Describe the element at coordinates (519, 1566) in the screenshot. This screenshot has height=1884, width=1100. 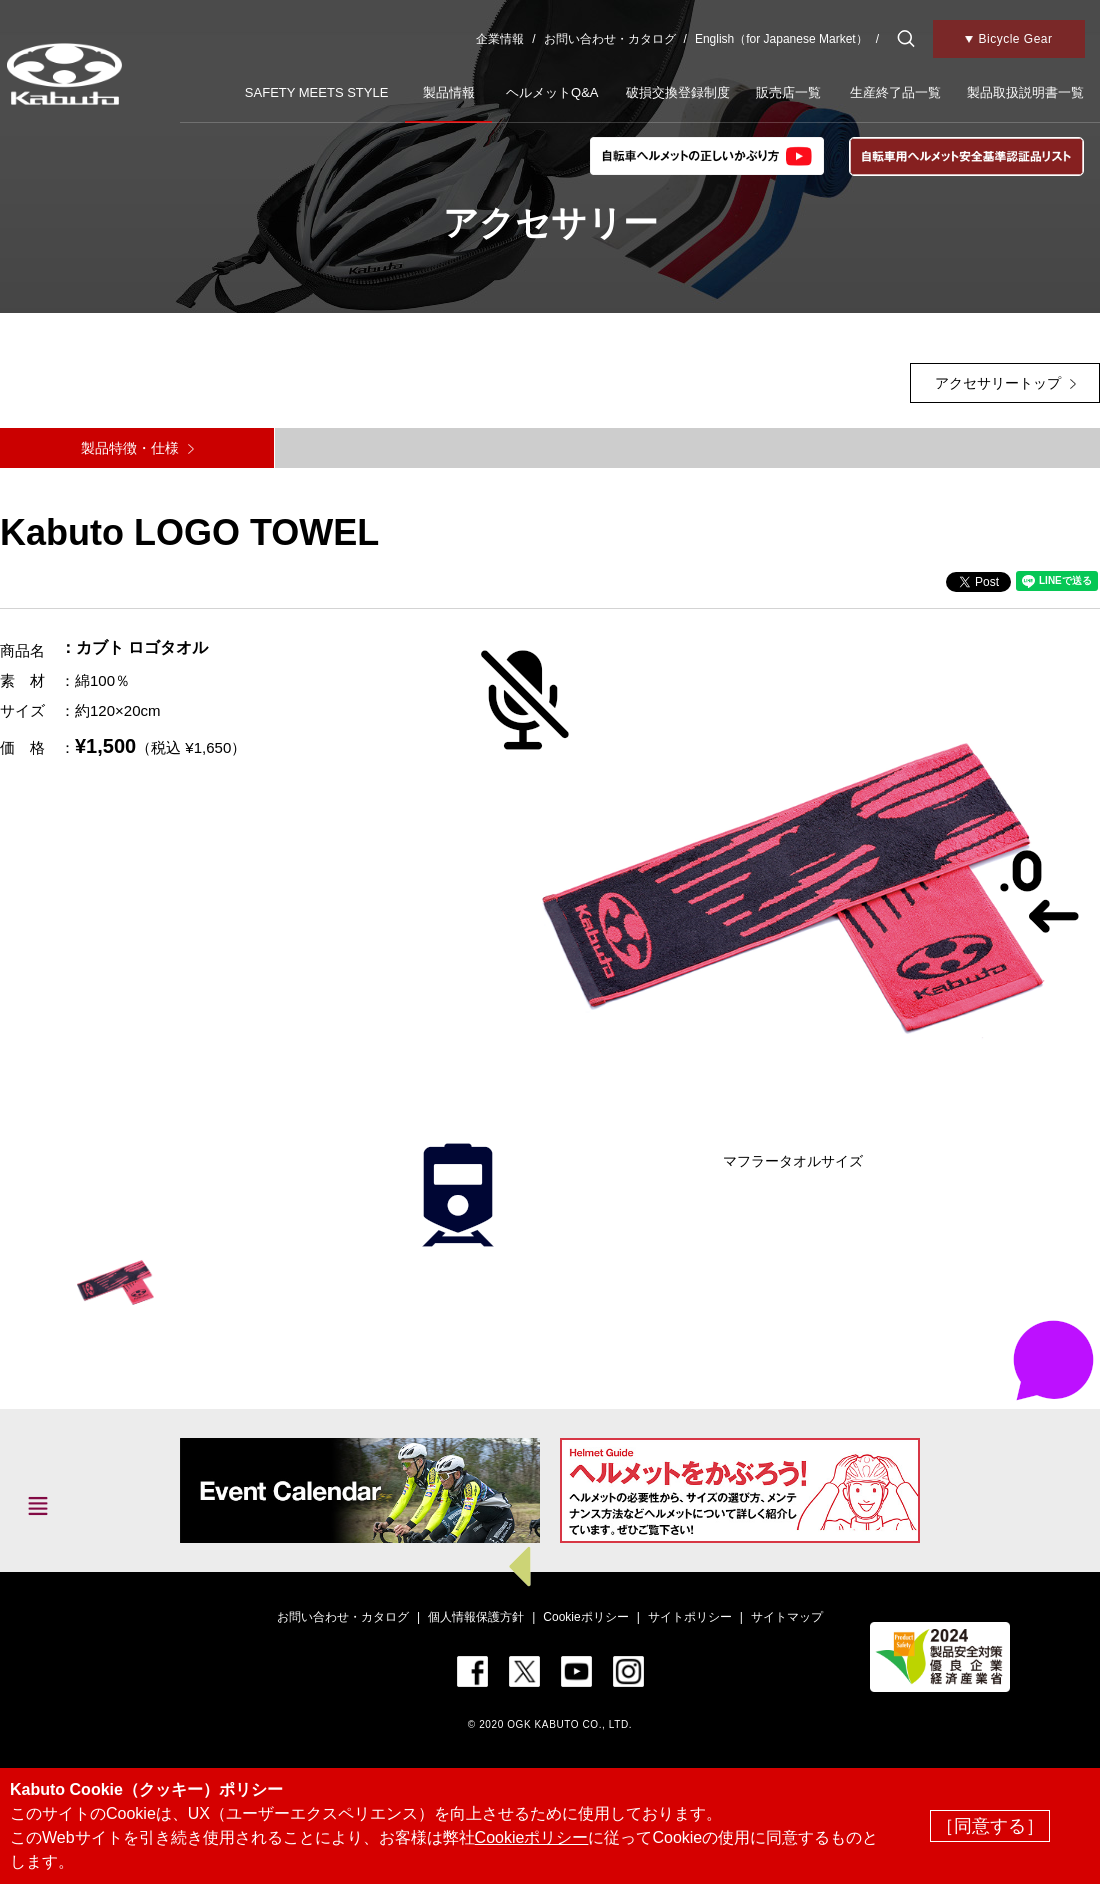
I see `navigate back to the previous screen` at that location.